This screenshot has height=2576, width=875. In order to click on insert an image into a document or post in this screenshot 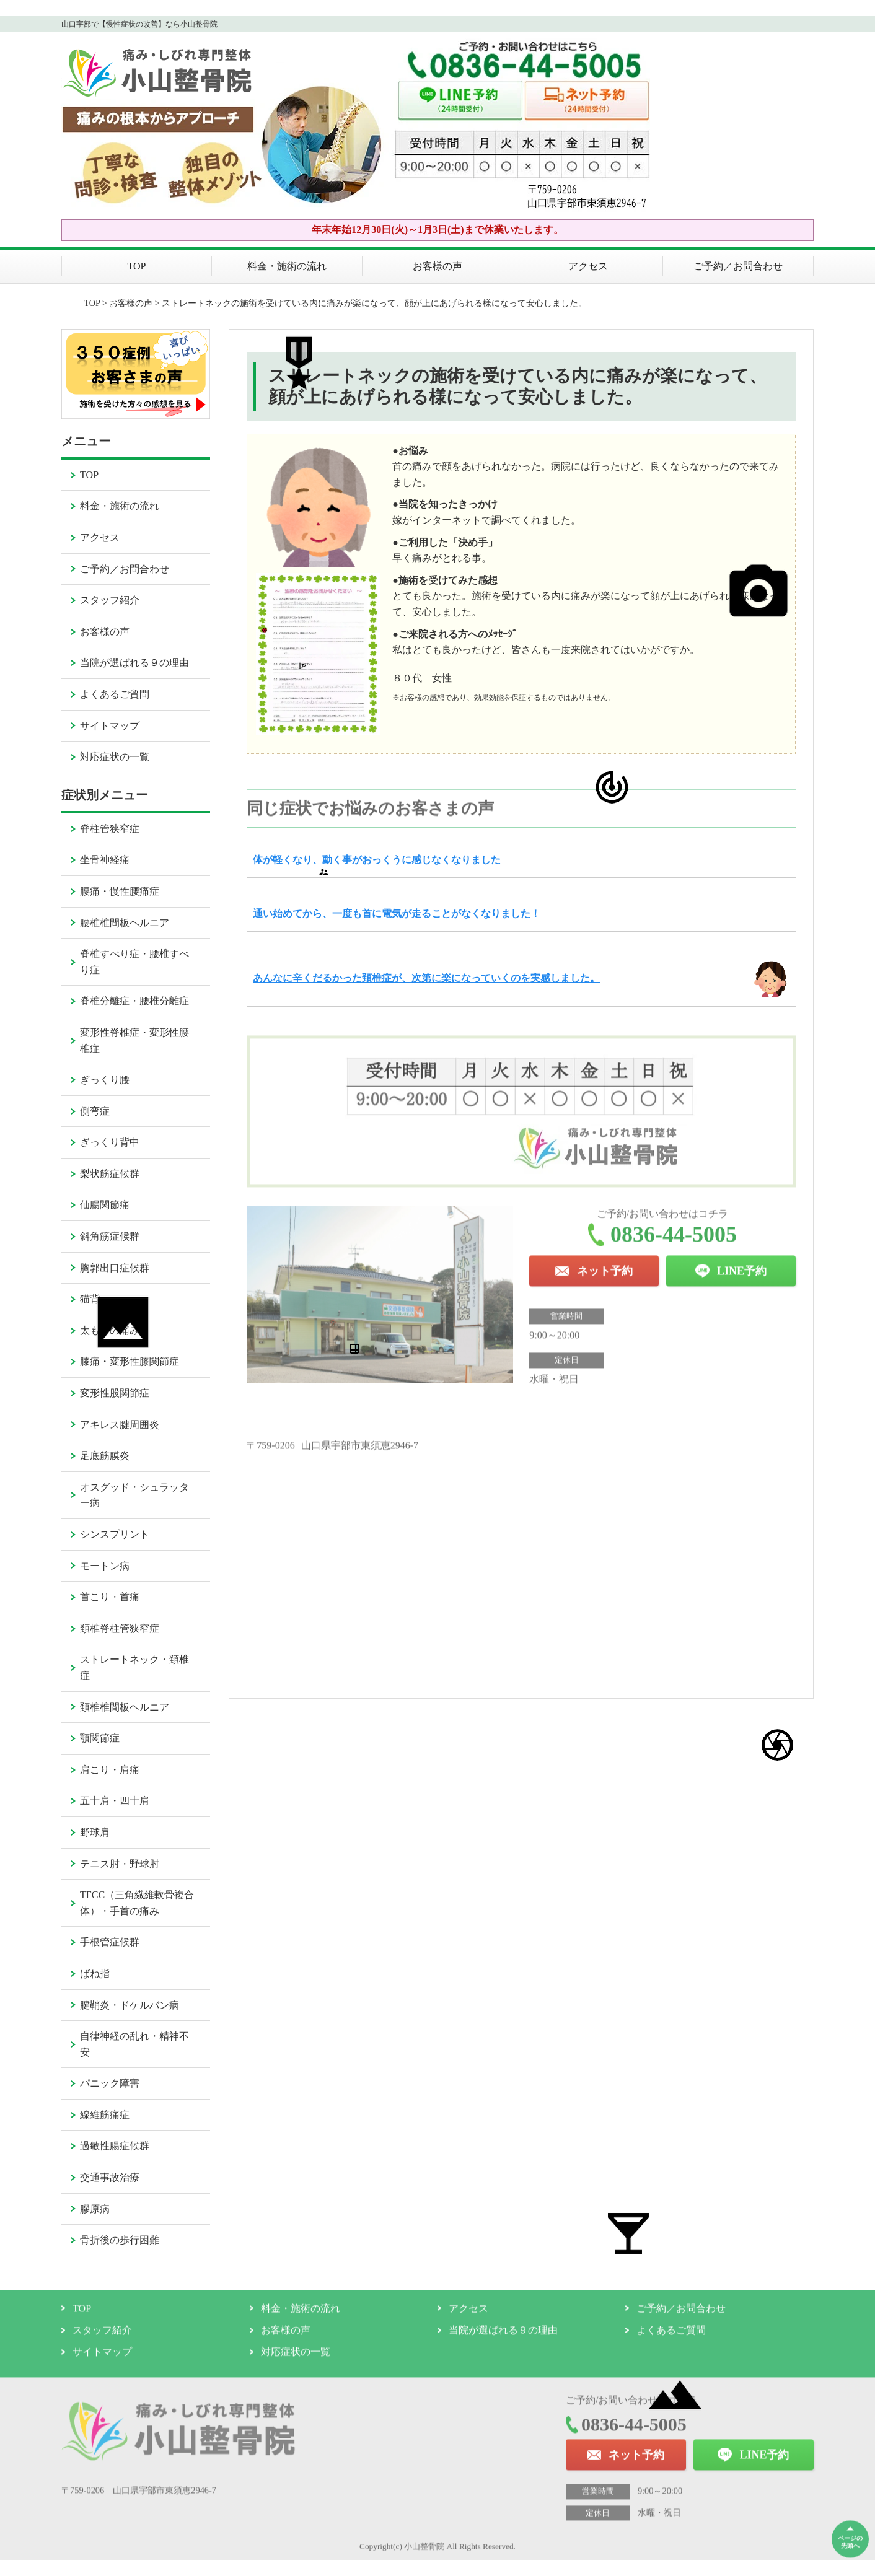, I will do `click(123, 1322)`.